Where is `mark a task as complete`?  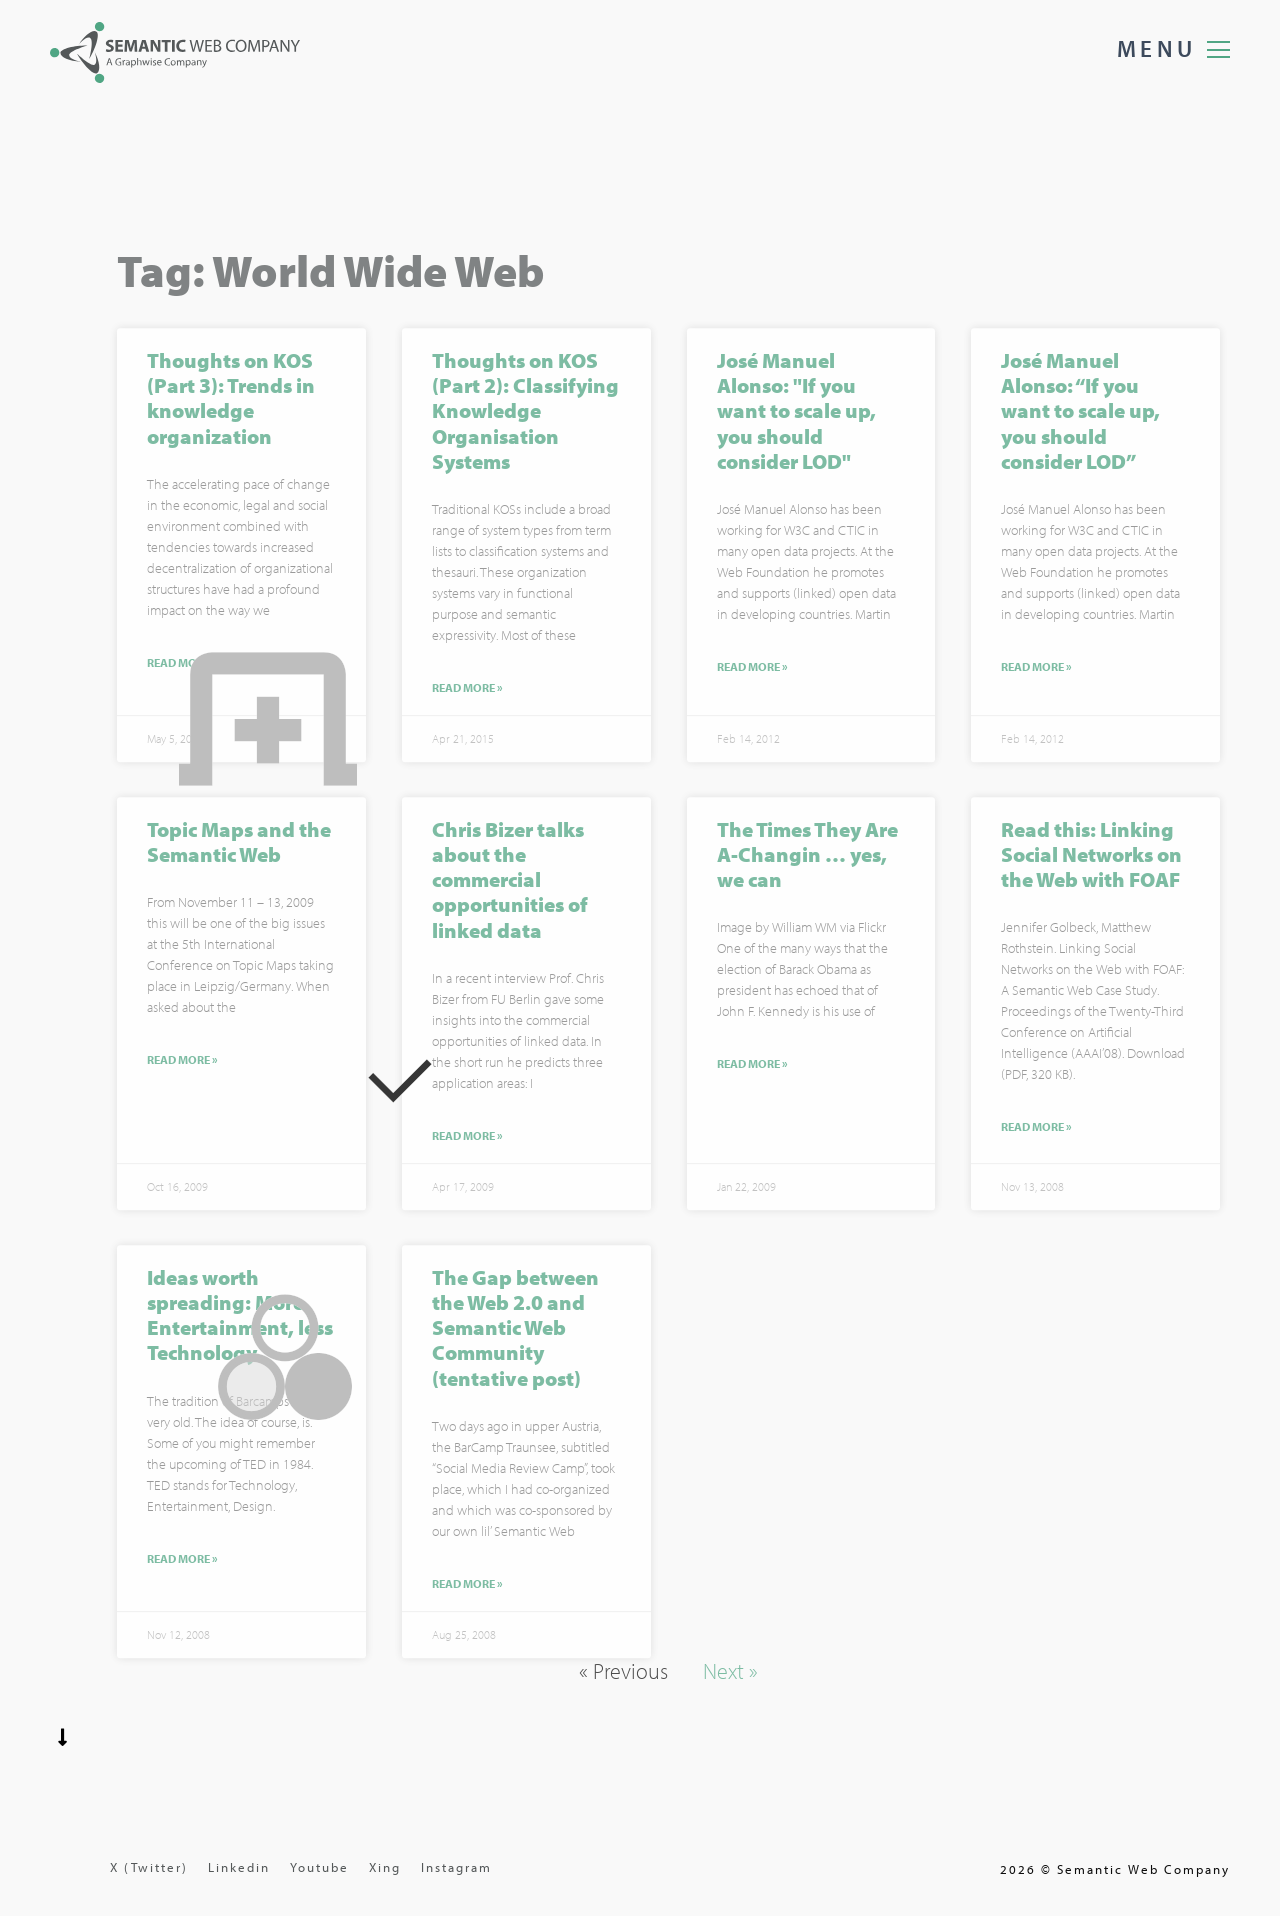
mark a task as complete is located at coordinates (400, 1082).